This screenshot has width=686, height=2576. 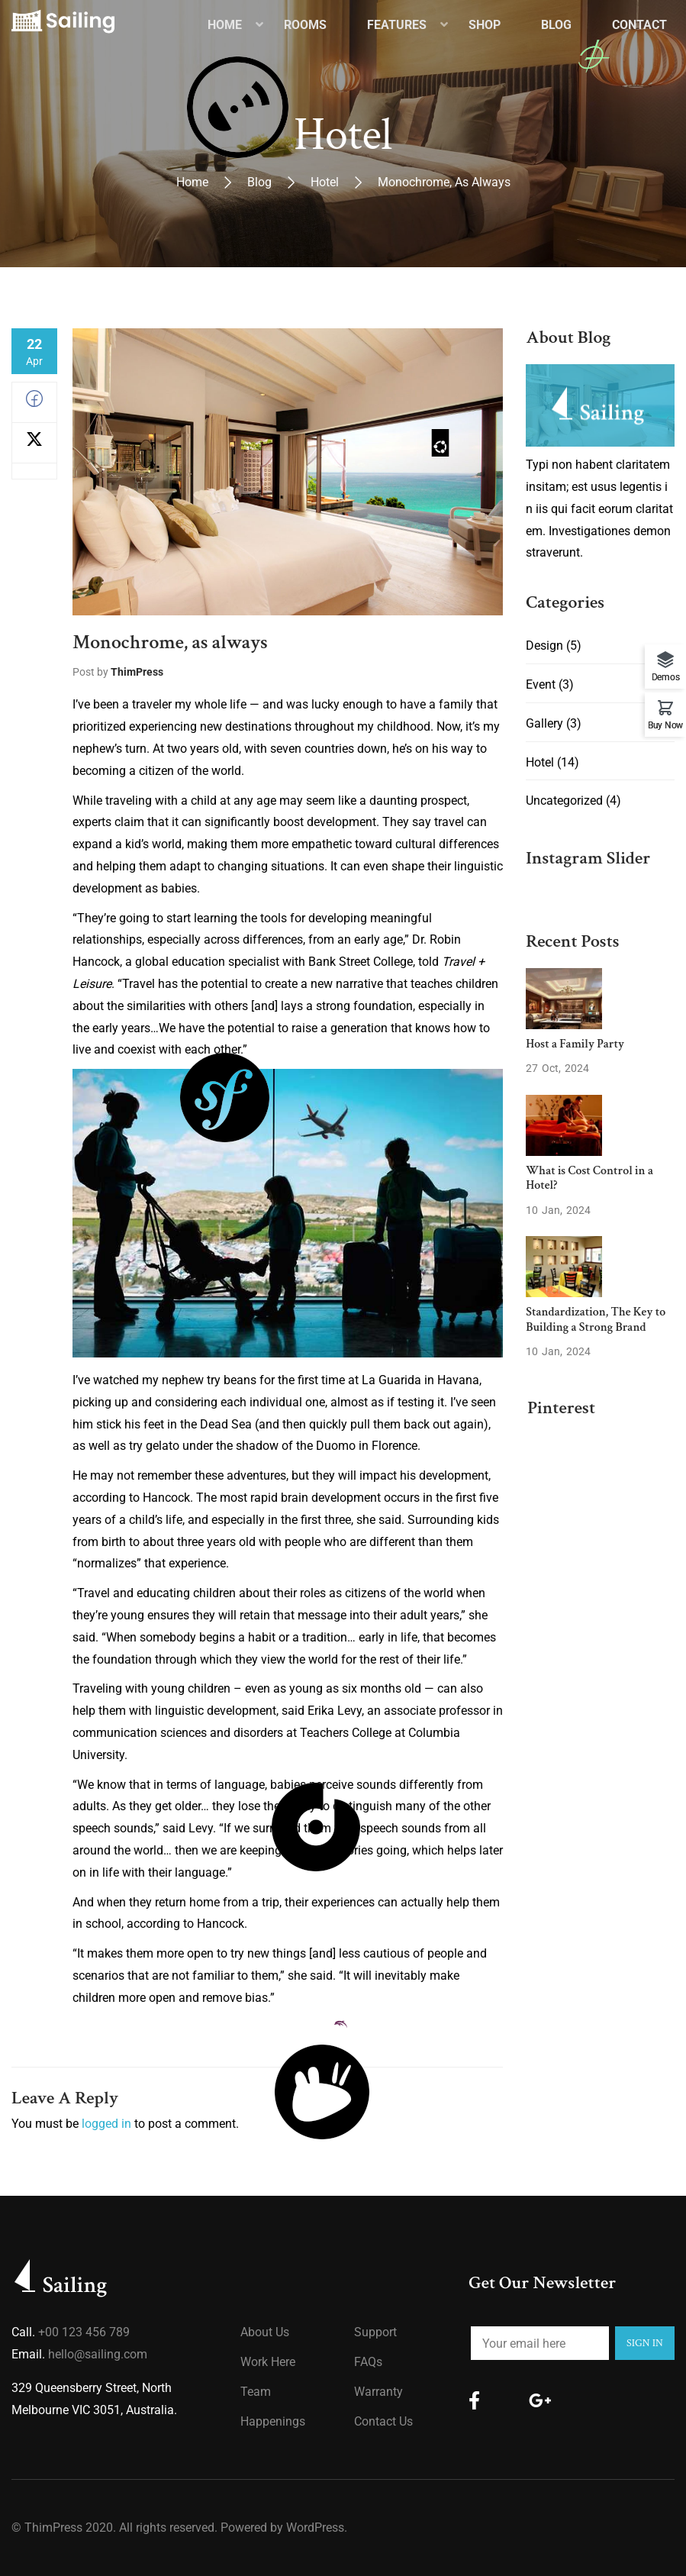 I want to click on xubuntu linux distribution logo, so click(x=322, y=2092).